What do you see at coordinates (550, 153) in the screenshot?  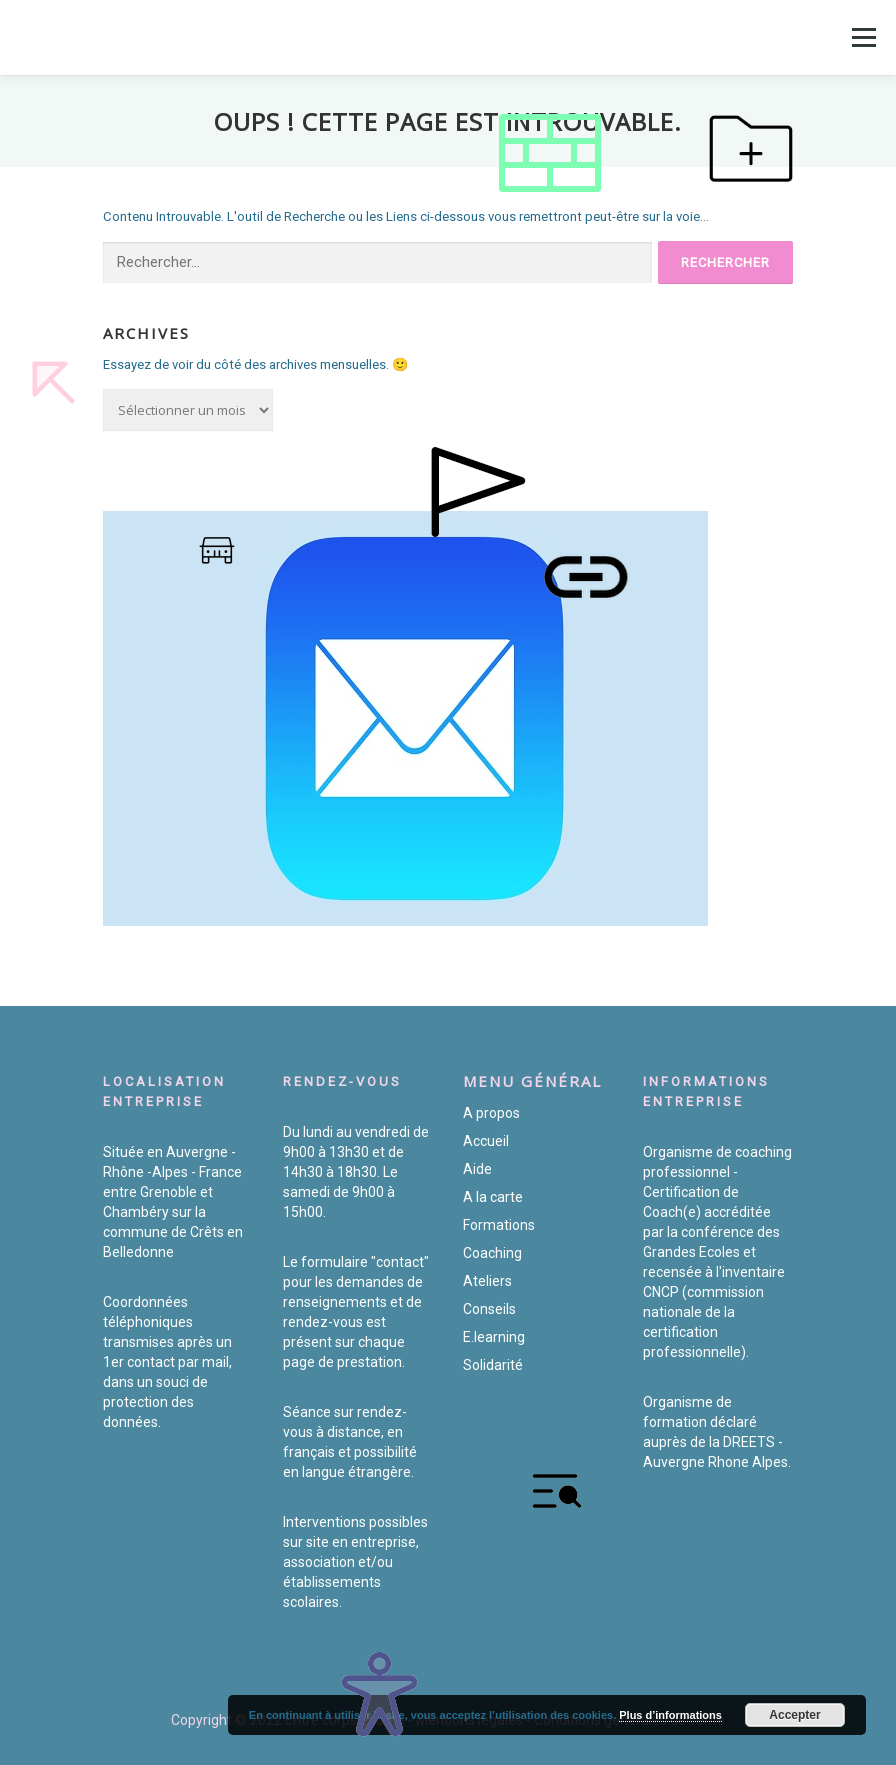 I see `access firewall or security settings` at bounding box center [550, 153].